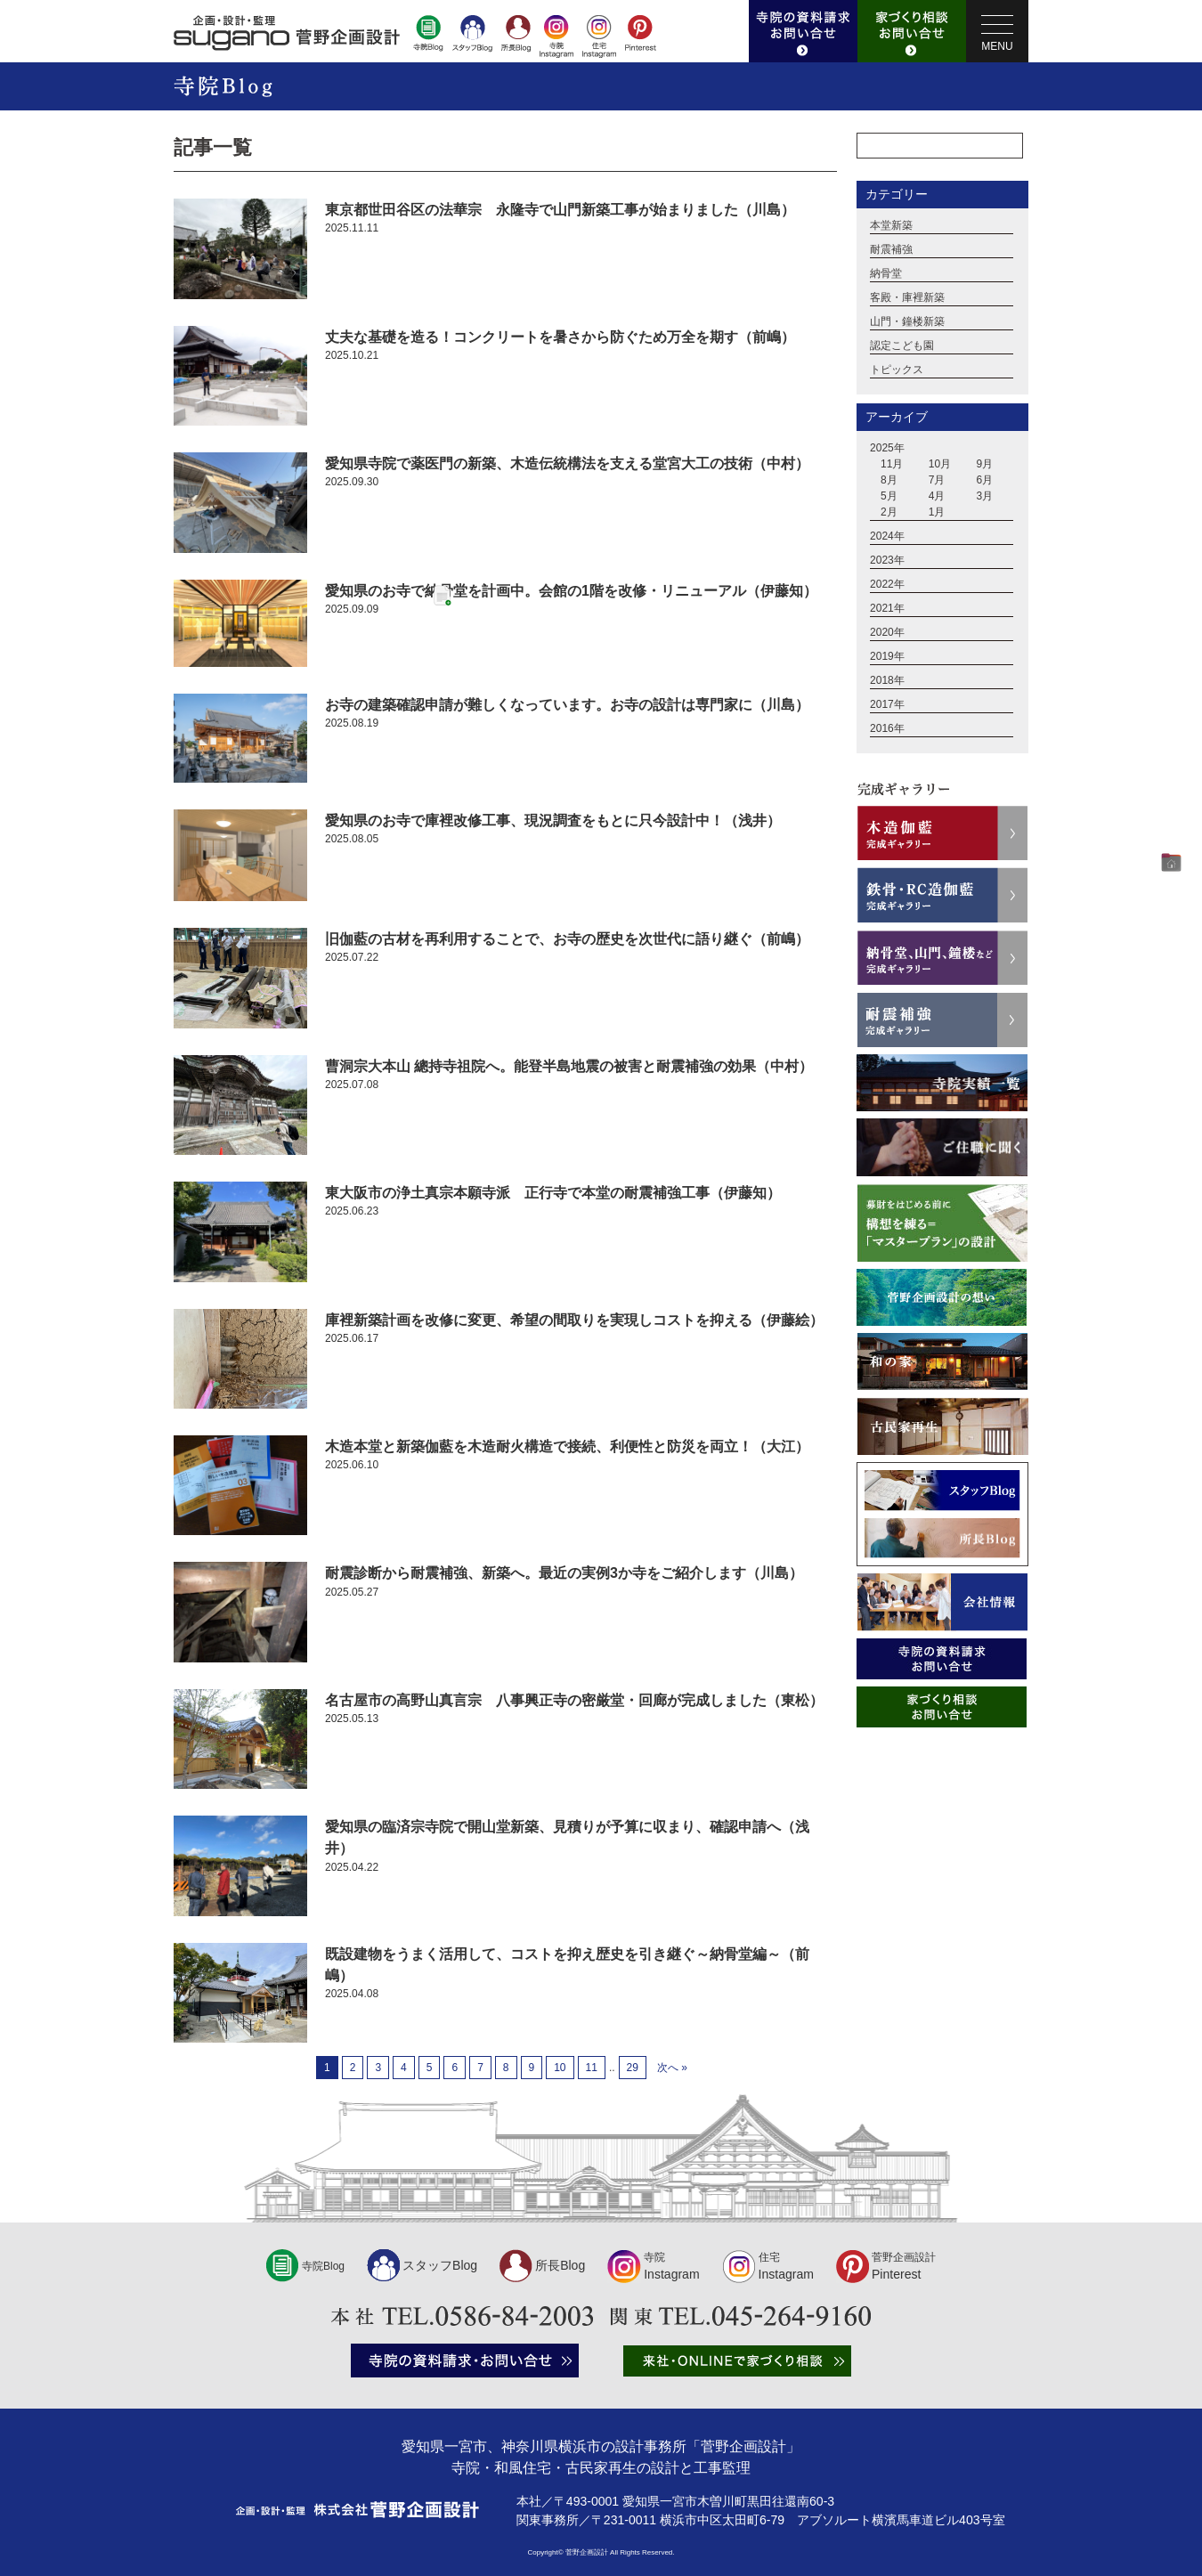 The image size is (1202, 2576). Describe the element at coordinates (442, 595) in the screenshot. I see `create a new text document` at that location.